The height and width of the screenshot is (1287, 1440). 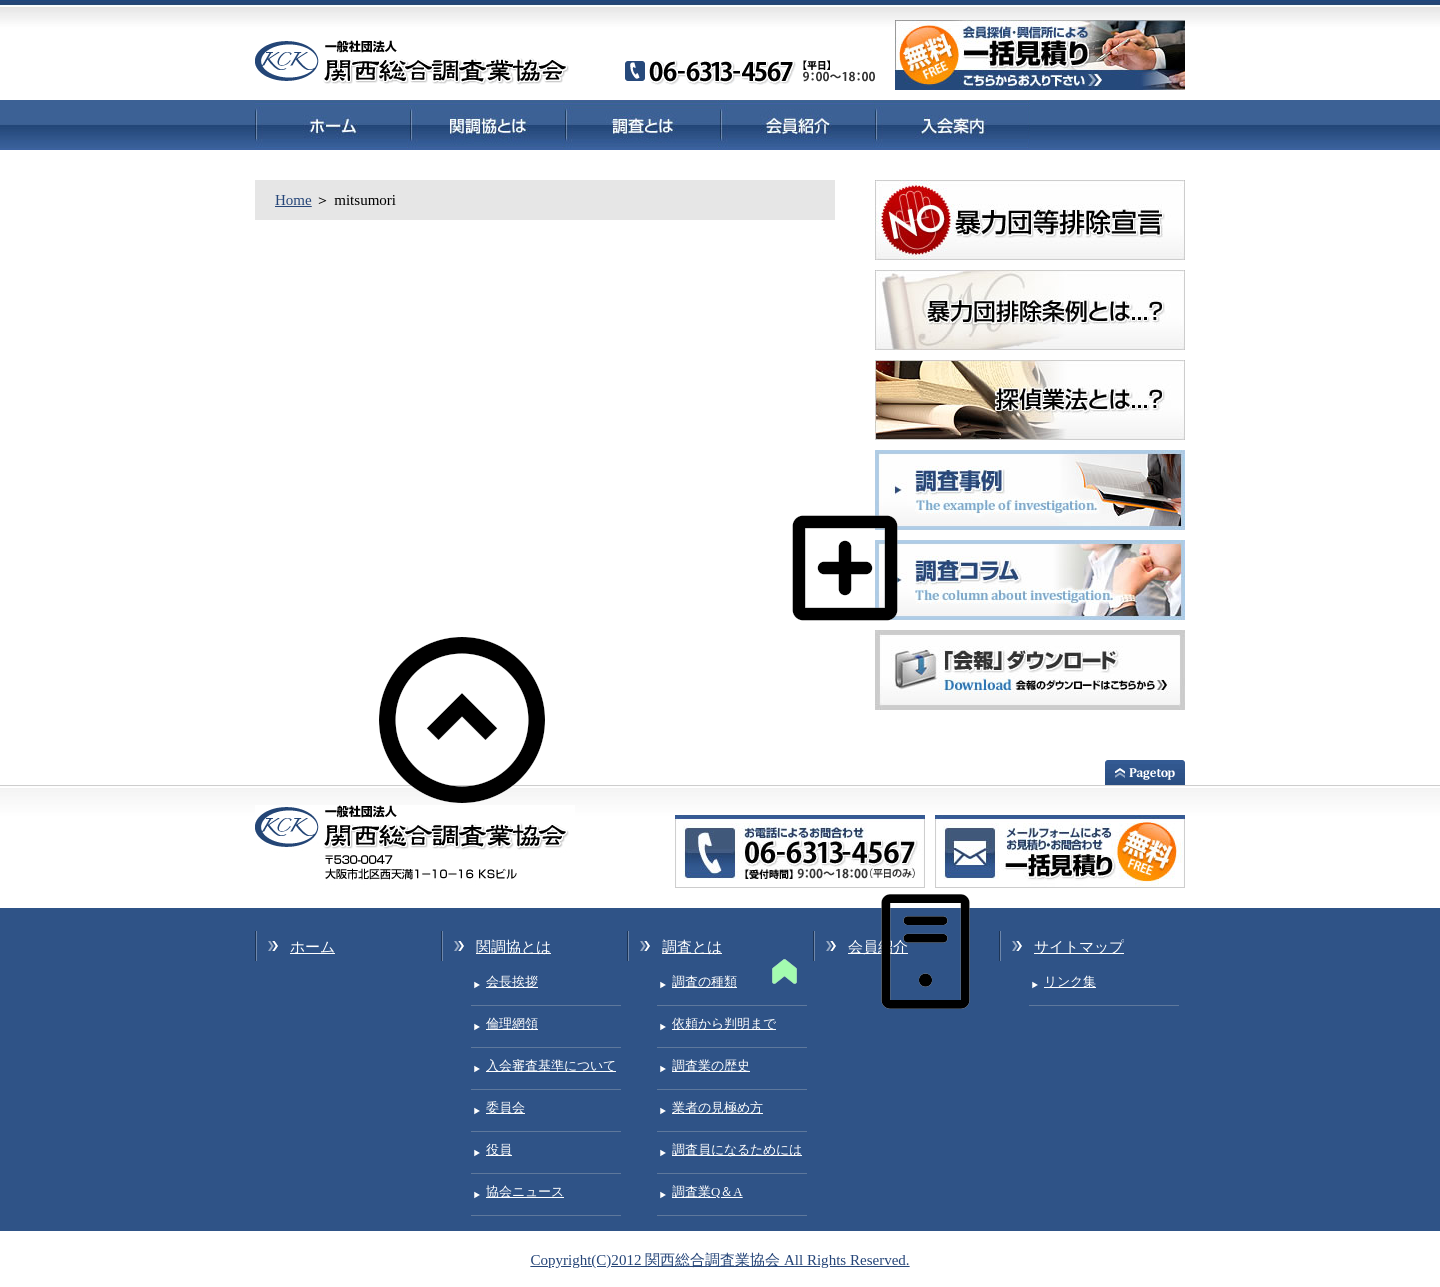 I want to click on upvote or promote content, so click(x=784, y=971).